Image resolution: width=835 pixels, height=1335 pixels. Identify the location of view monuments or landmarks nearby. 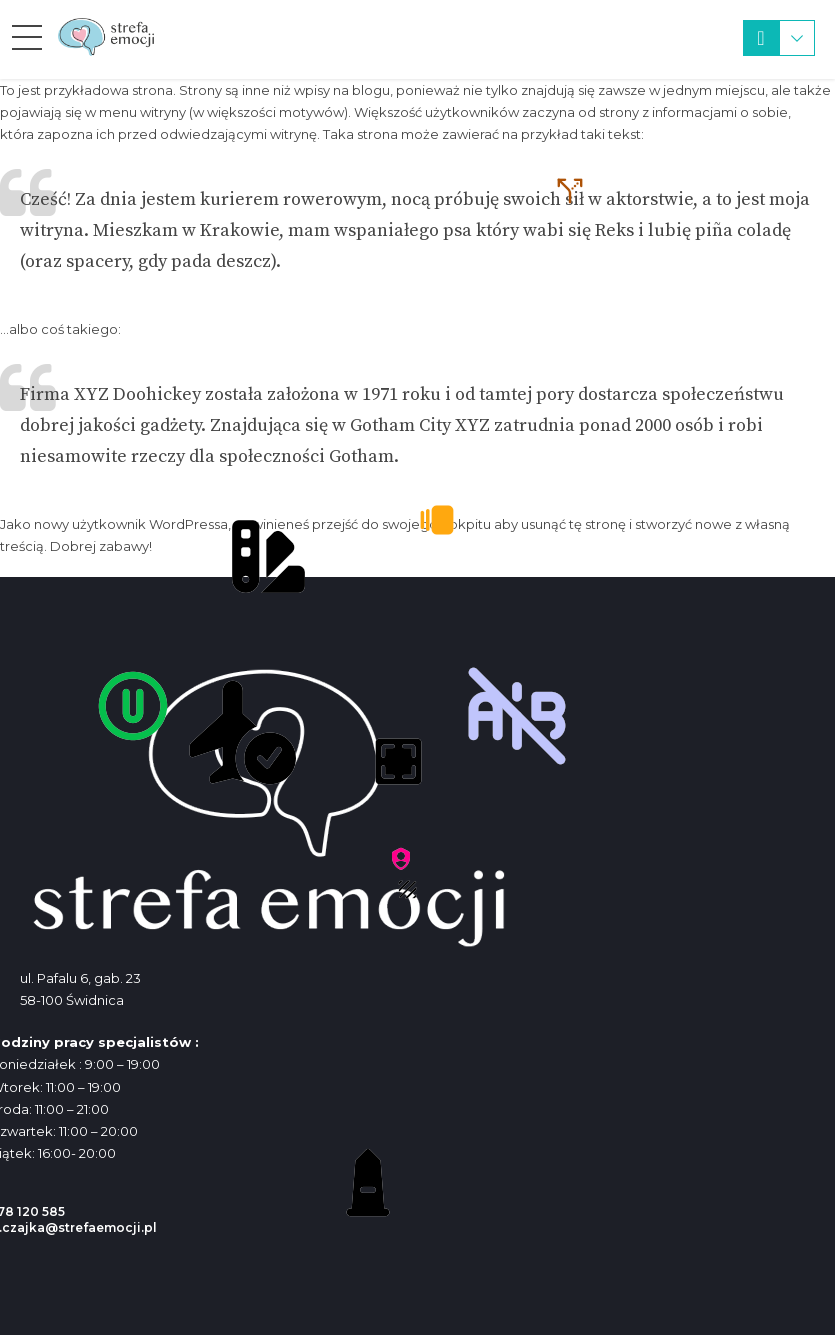
(368, 1185).